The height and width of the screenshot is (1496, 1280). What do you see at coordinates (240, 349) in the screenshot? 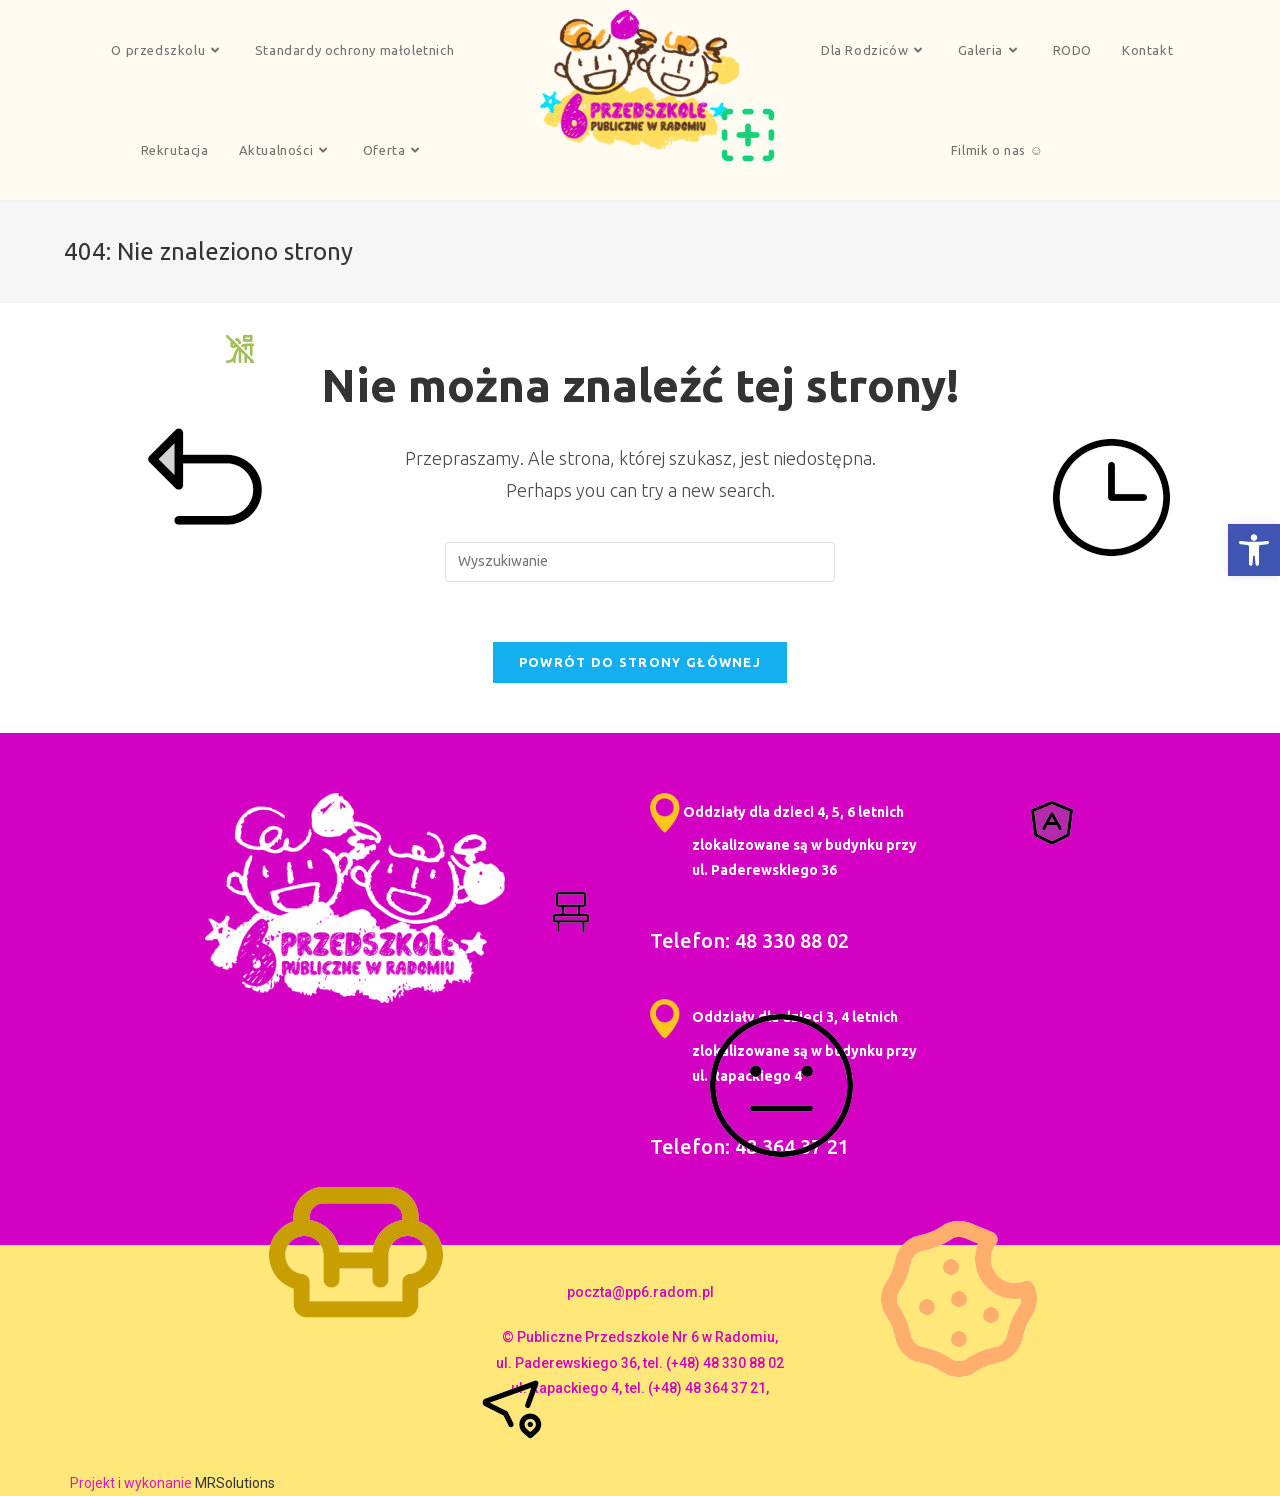
I see `rollercoaster ride unavailable or closed` at bounding box center [240, 349].